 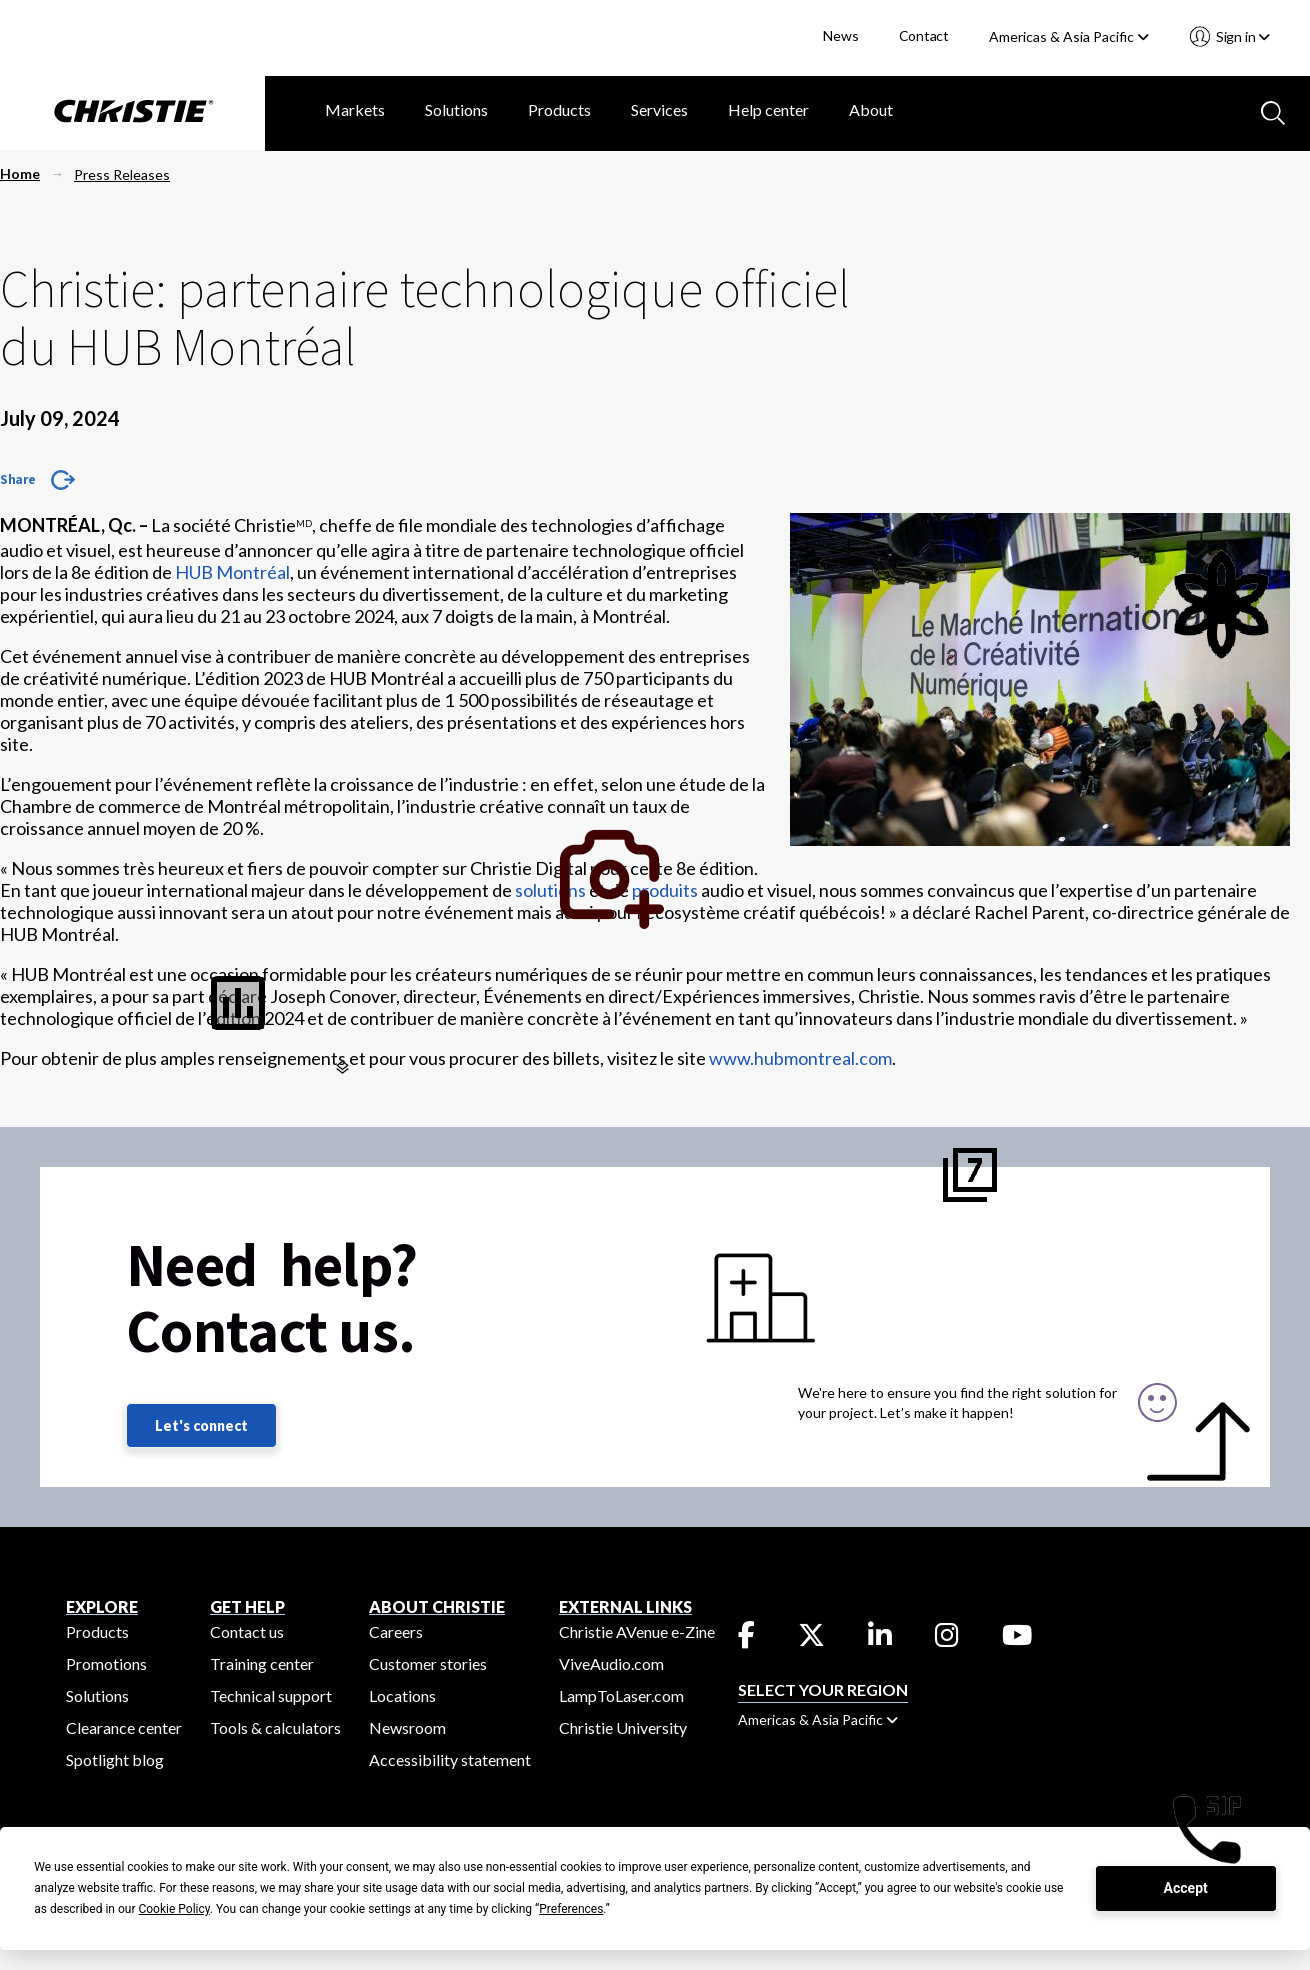 What do you see at coordinates (970, 1175) in the screenshot?
I see `indicates item 7 in a numbered series or filter` at bounding box center [970, 1175].